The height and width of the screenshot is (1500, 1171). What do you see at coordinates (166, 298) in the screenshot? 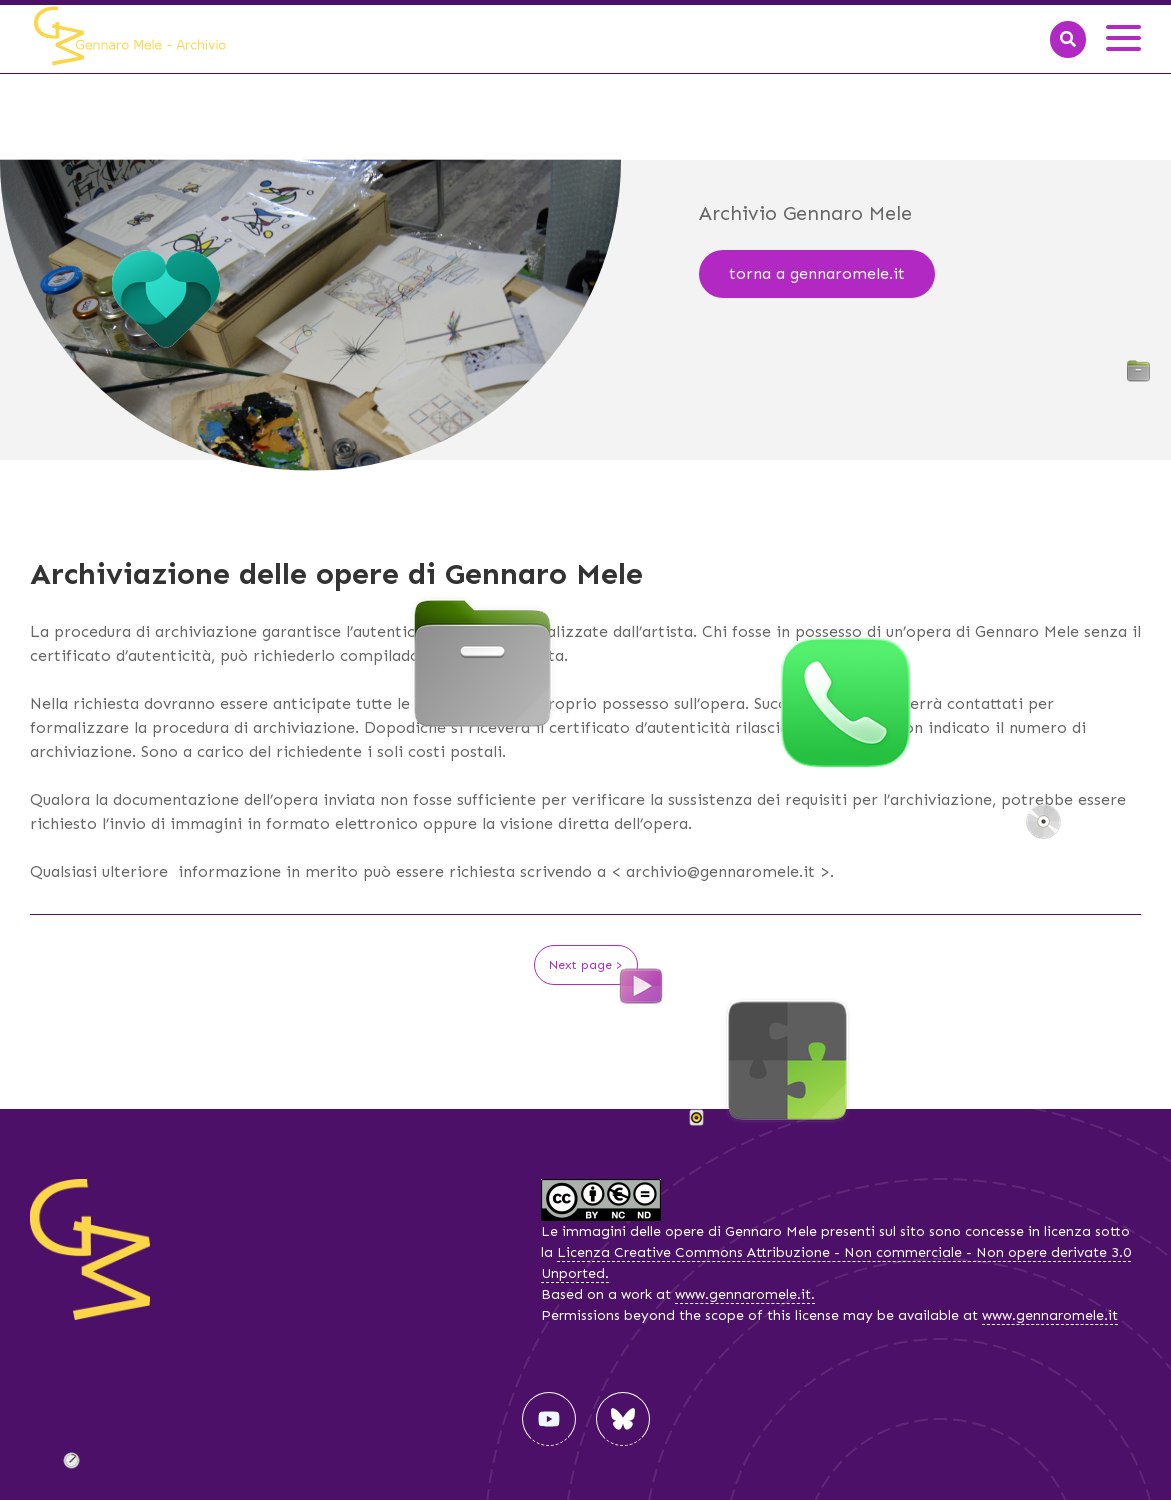
I see `open the microsoft family safety app` at bounding box center [166, 298].